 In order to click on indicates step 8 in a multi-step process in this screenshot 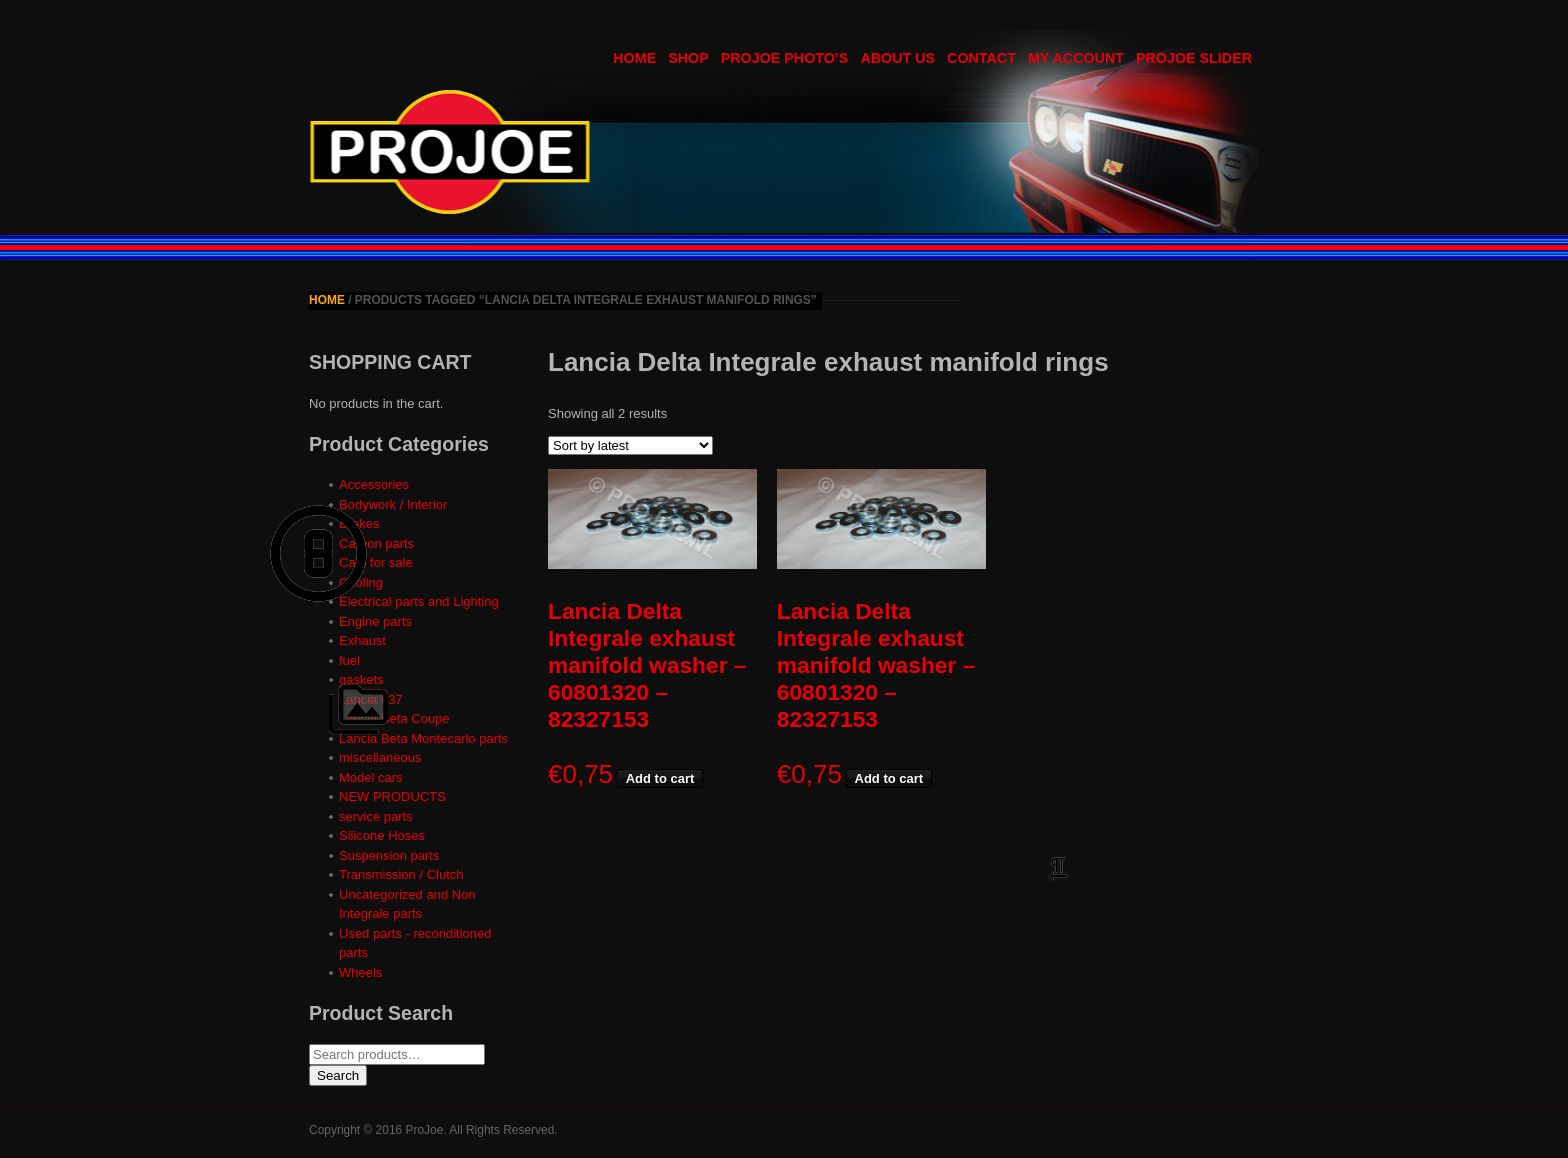, I will do `click(318, 553)`.